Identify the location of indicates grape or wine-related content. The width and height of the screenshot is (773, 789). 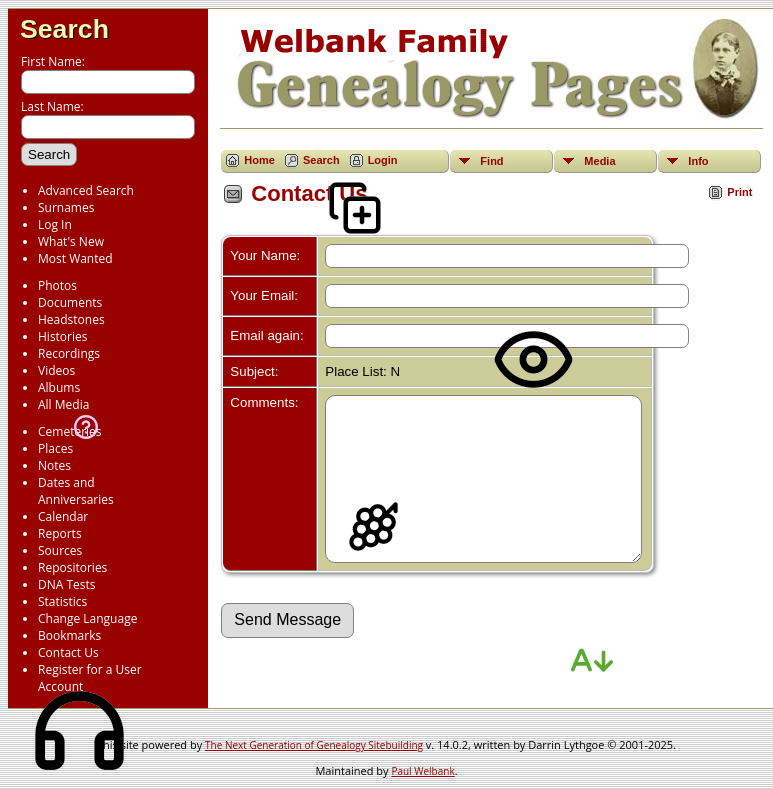
(373, 526).